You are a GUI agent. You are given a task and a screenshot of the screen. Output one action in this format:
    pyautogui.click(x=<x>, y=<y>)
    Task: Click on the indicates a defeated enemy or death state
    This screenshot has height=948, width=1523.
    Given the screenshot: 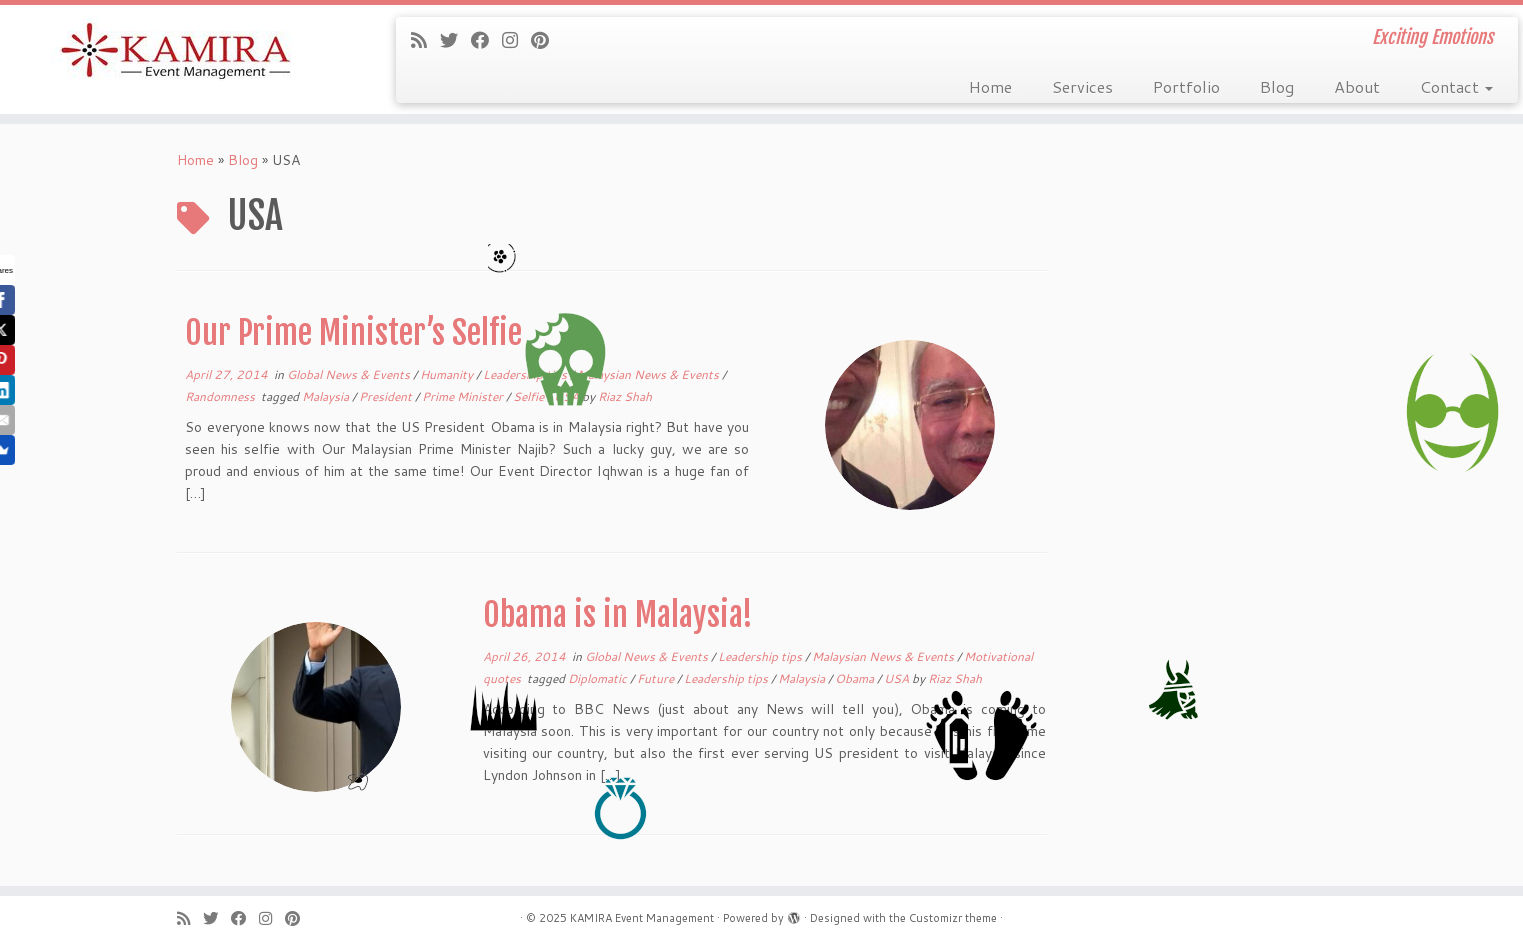 What is the action you would take?
    pyautogui.click(x=564, y=360)
    